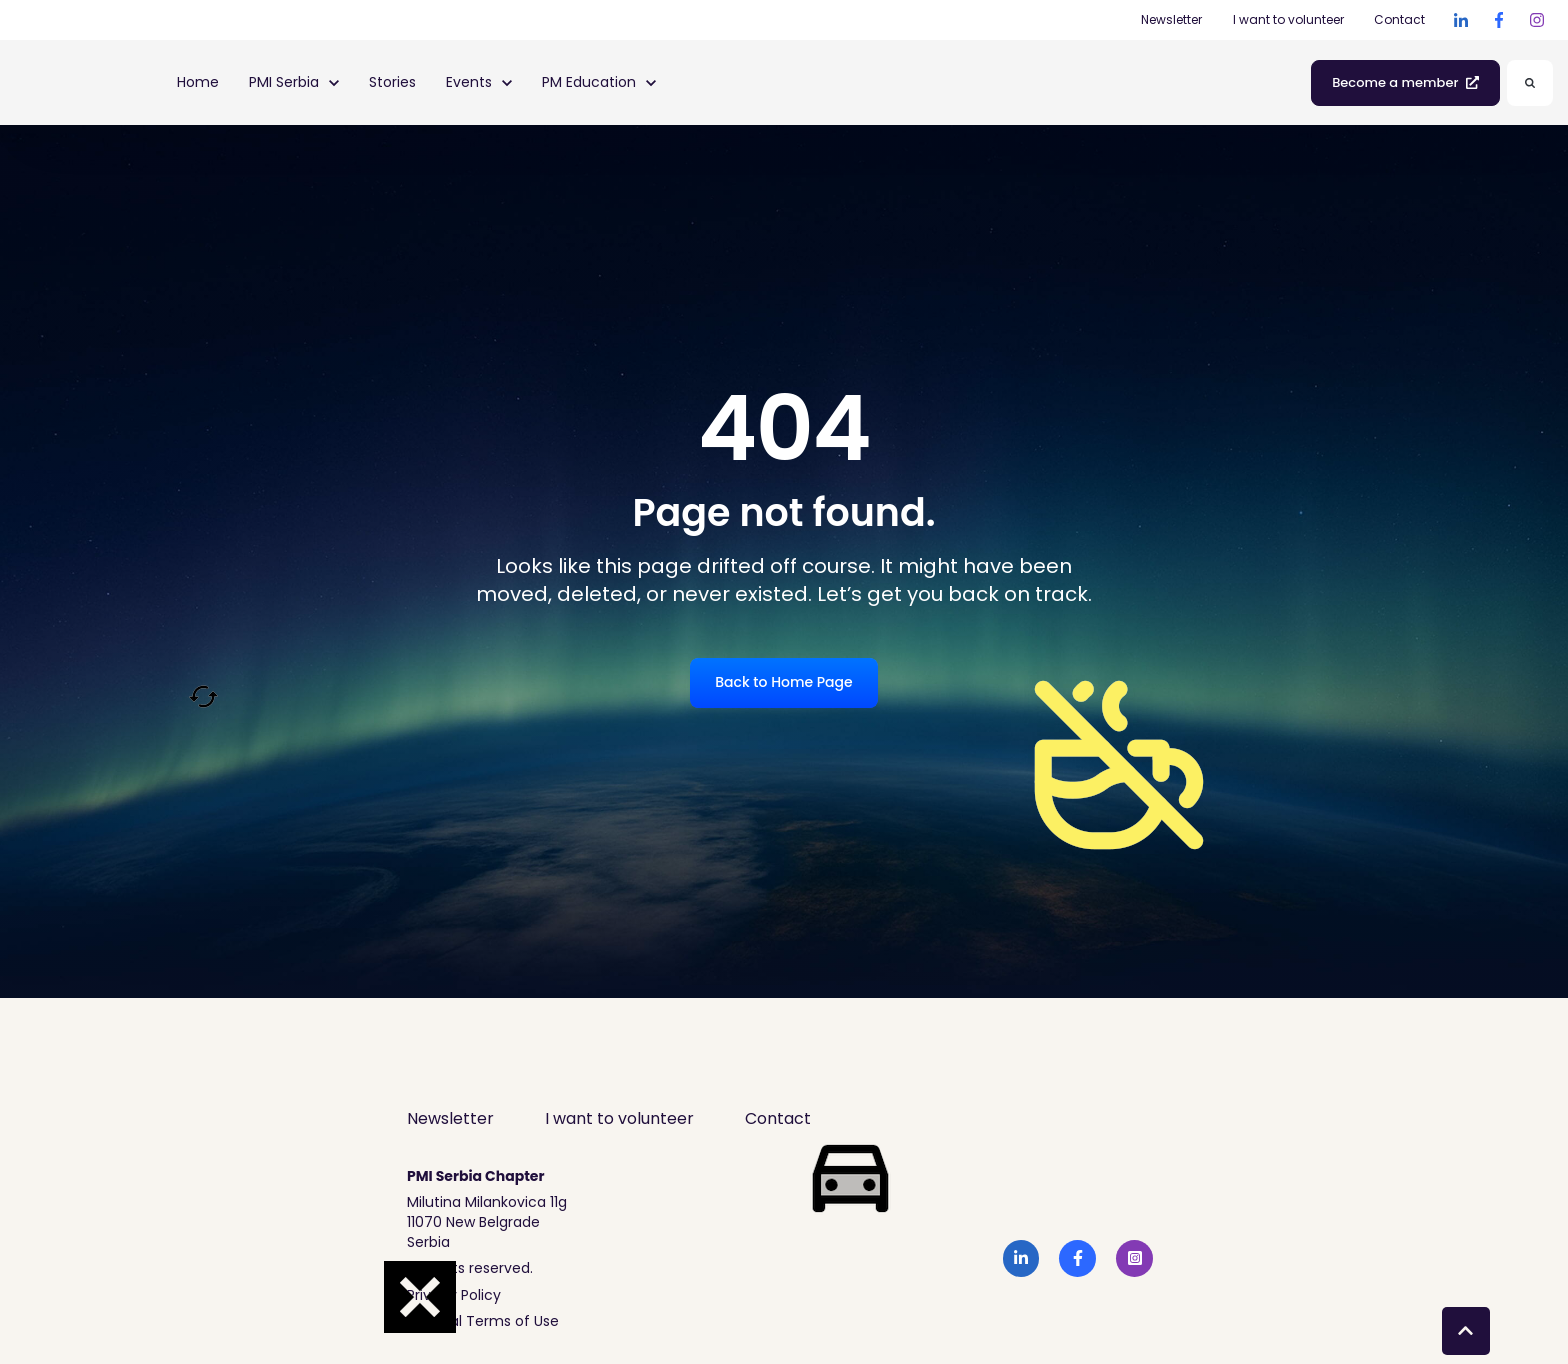  Describe the element at coordinates (203, 696) in the screenshot. I see `refresh or reload content` at that location.